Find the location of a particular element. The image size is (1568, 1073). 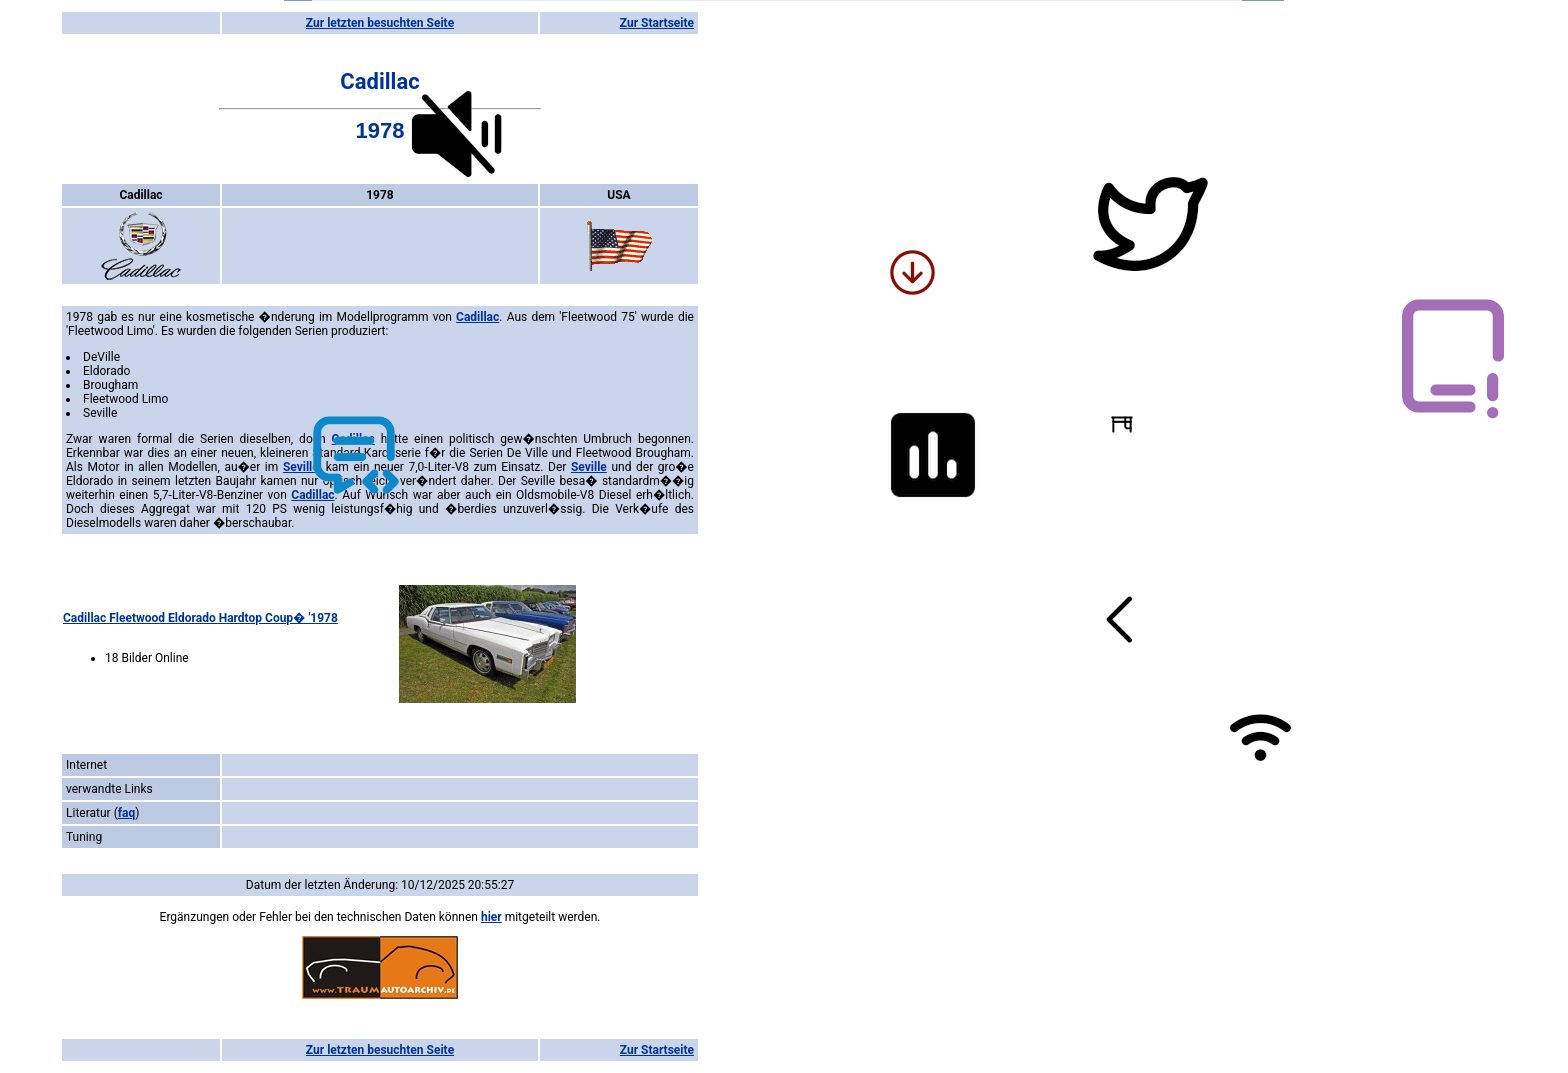

download a file or content is located at coordinates (912, 272).